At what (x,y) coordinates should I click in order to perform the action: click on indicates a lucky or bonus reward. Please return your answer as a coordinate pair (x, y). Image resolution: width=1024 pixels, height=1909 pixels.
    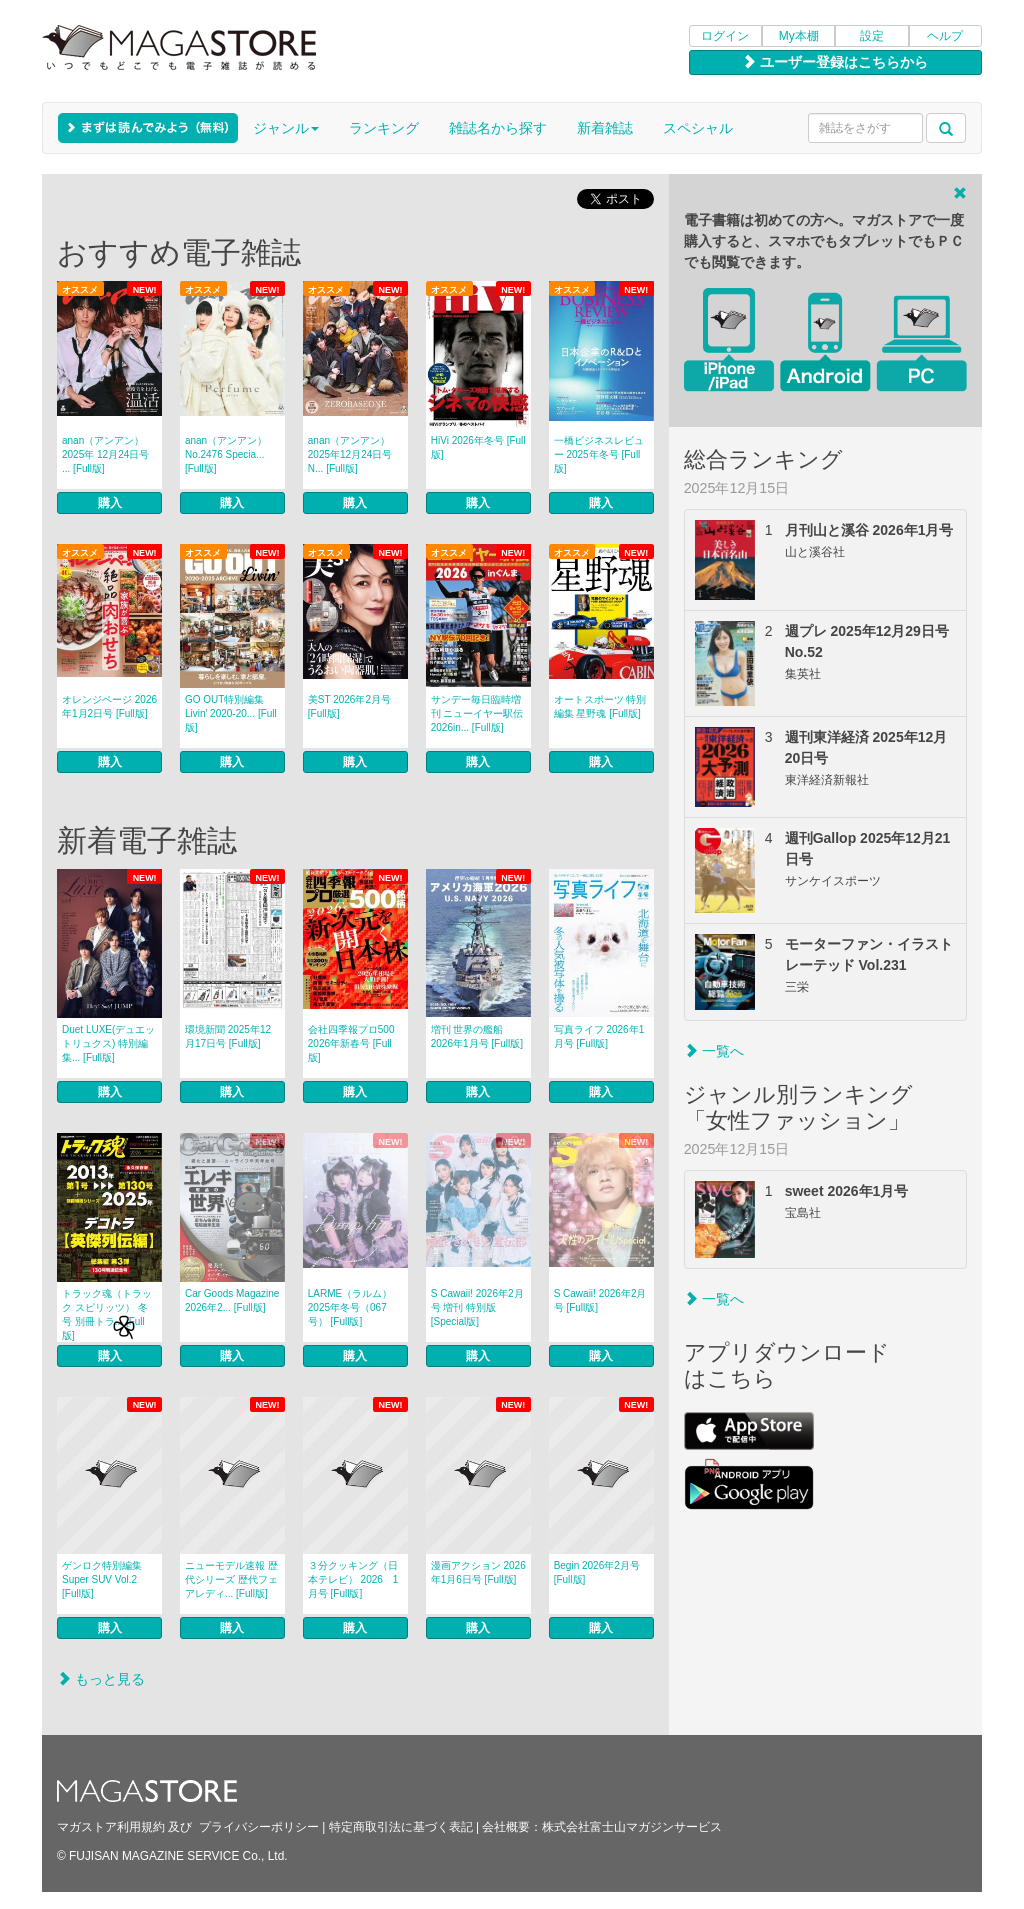
    Looking at the image, I should click on (124, 1327).